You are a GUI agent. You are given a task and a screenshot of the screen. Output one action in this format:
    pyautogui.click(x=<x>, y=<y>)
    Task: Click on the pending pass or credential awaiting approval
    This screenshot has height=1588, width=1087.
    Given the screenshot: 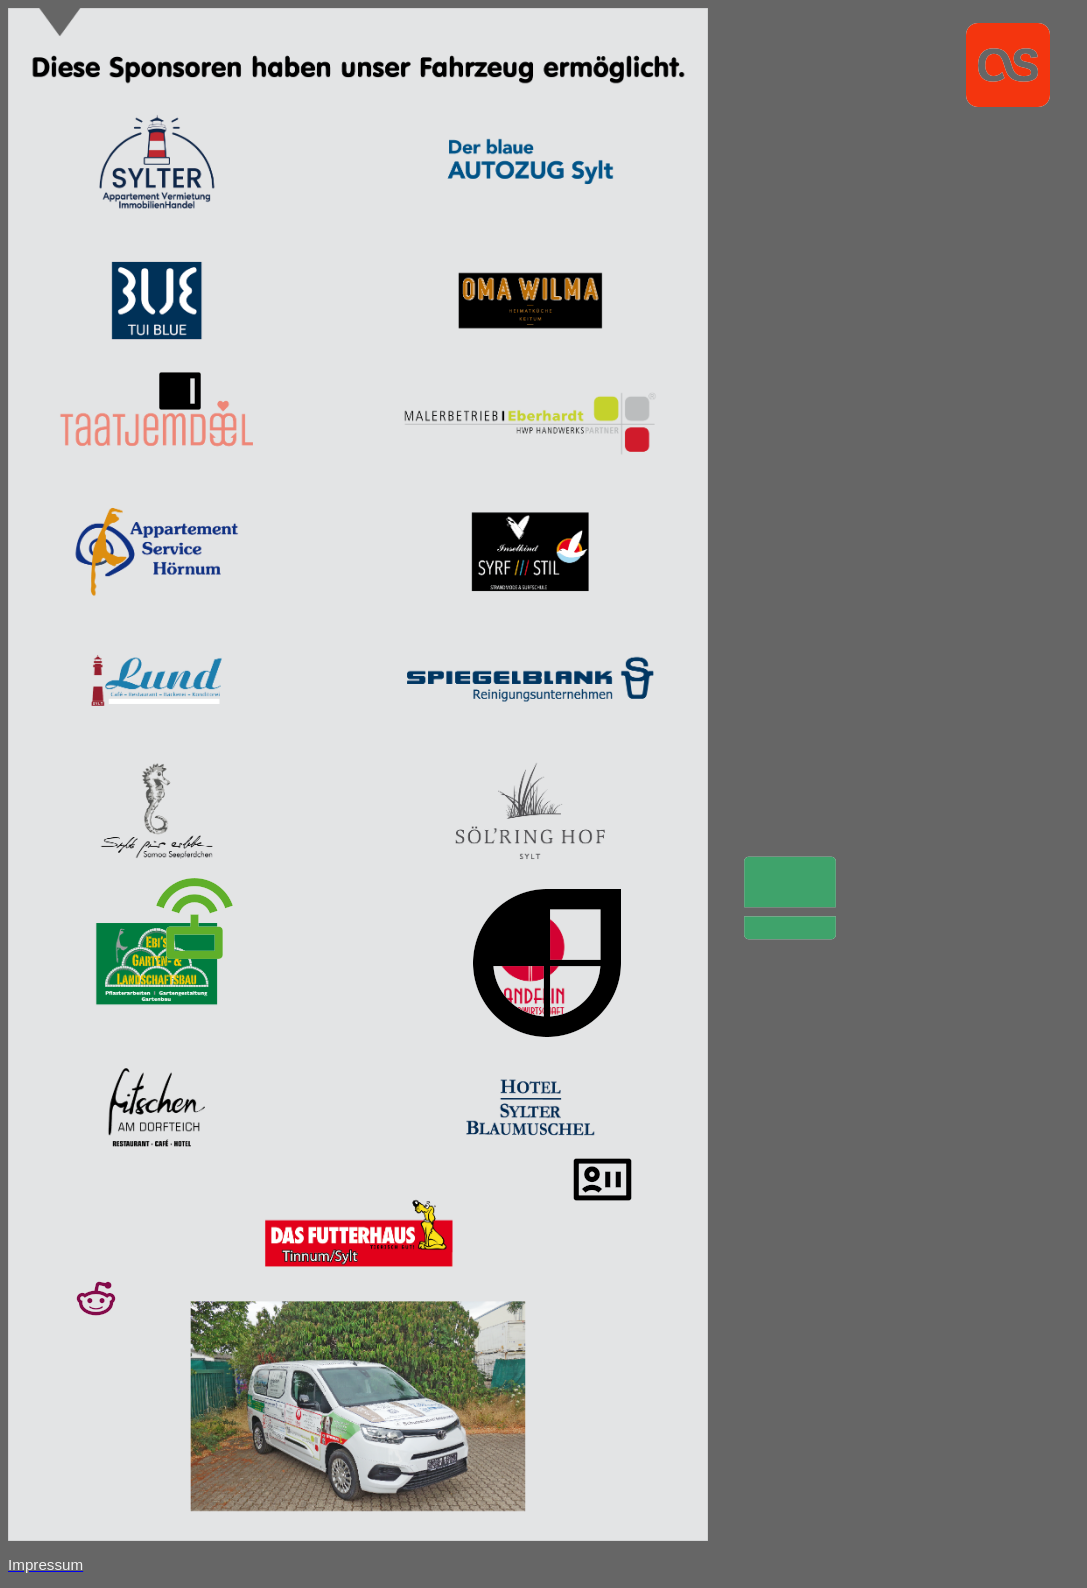 What is the action you would take?
    pyautogui.click(x=602, y=1179)
    